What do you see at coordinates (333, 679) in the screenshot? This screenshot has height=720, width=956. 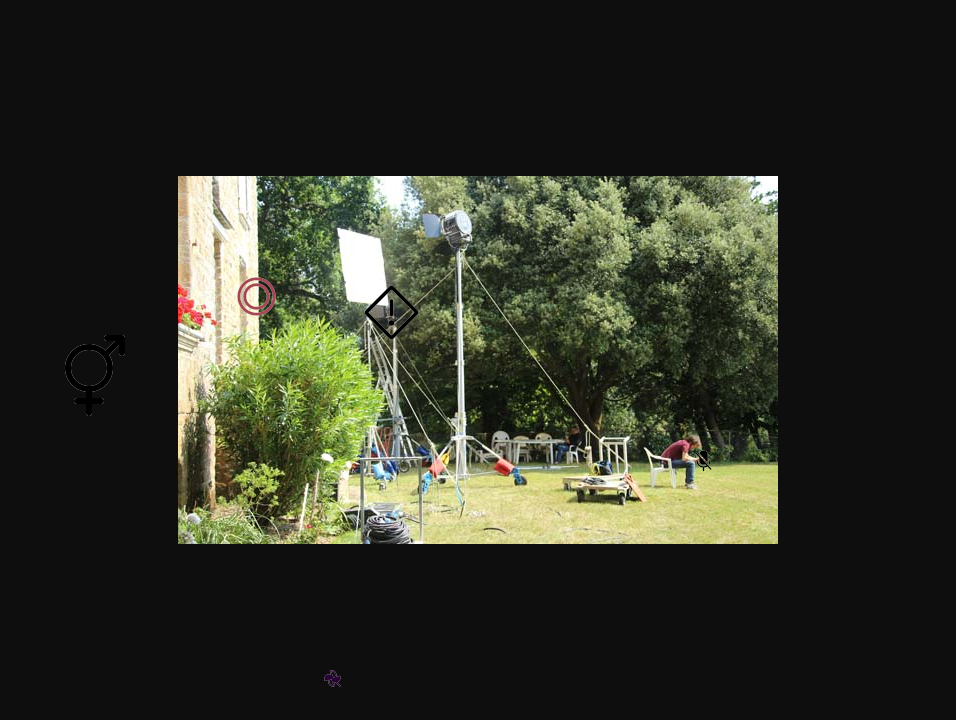 I see `decorative or playful element indicating a fun/casual feature` at bounding box center [333, 679].